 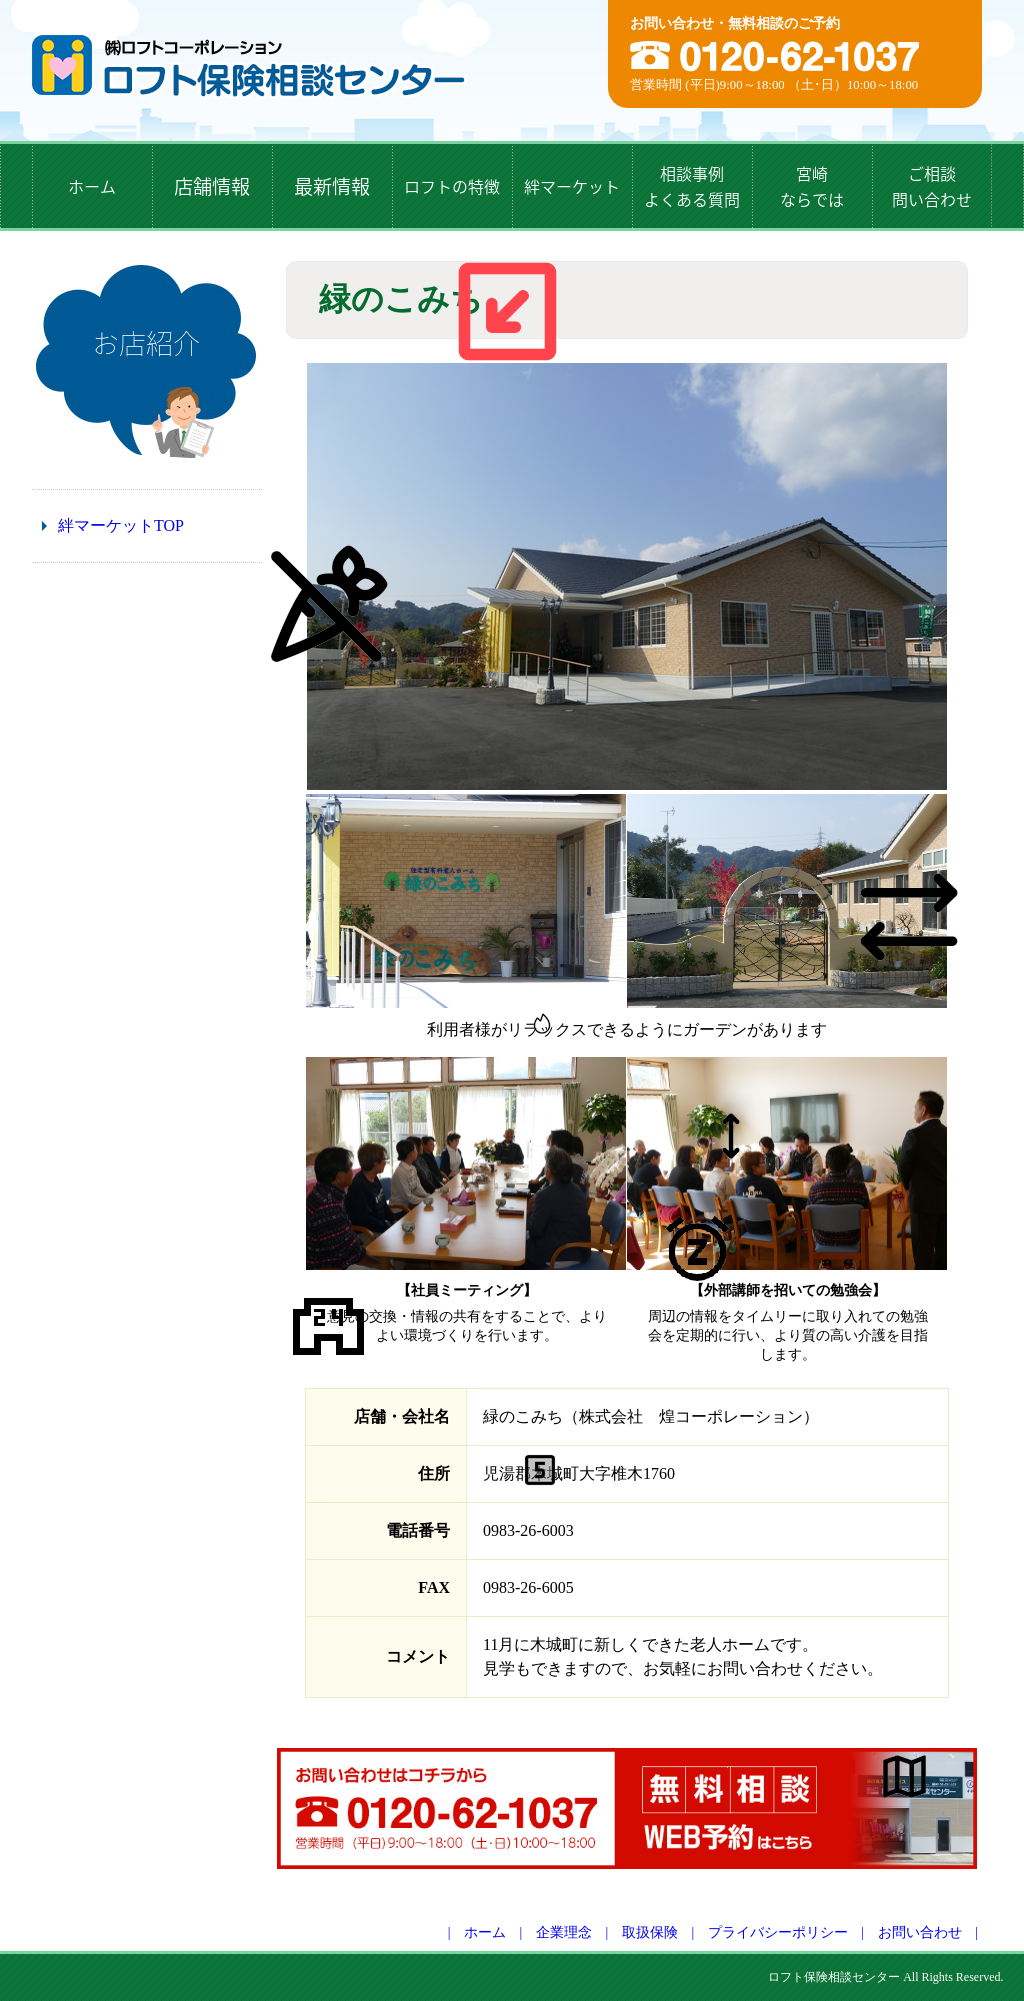 I want to click on disable vegetable or vegan filter, so click(x=326, y=606).